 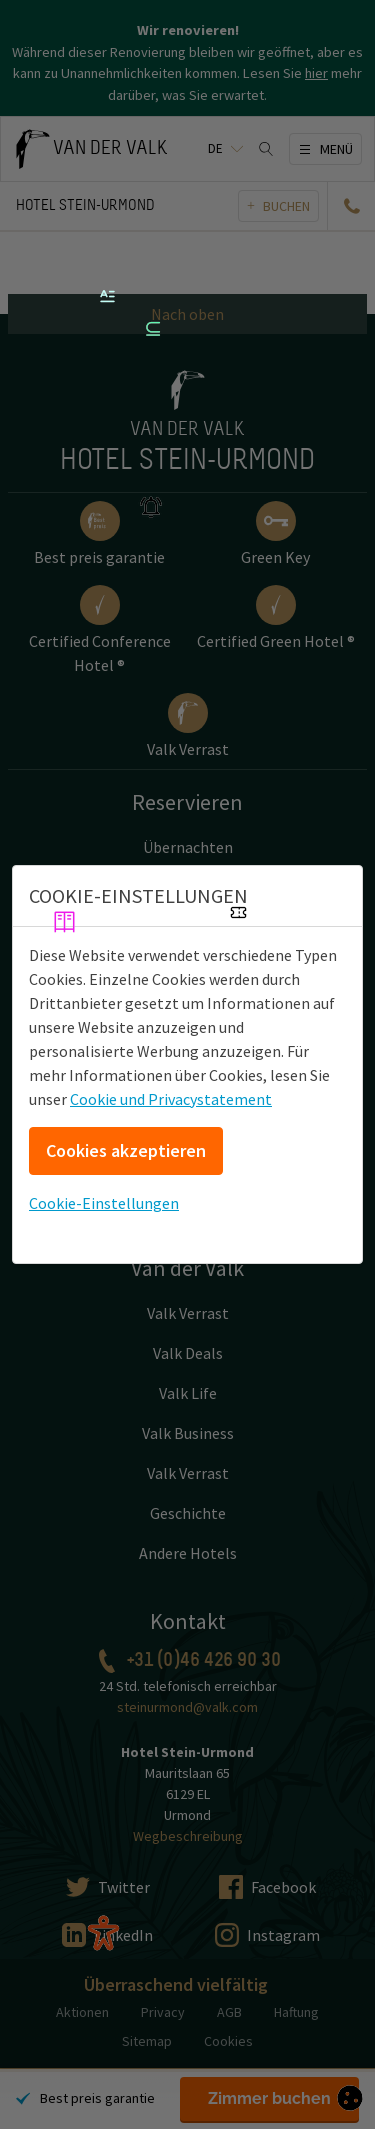 What do you see at coordinates (64, 921) in the screenshot?
I see `access storage lockers` at bounding box center [64, 921].